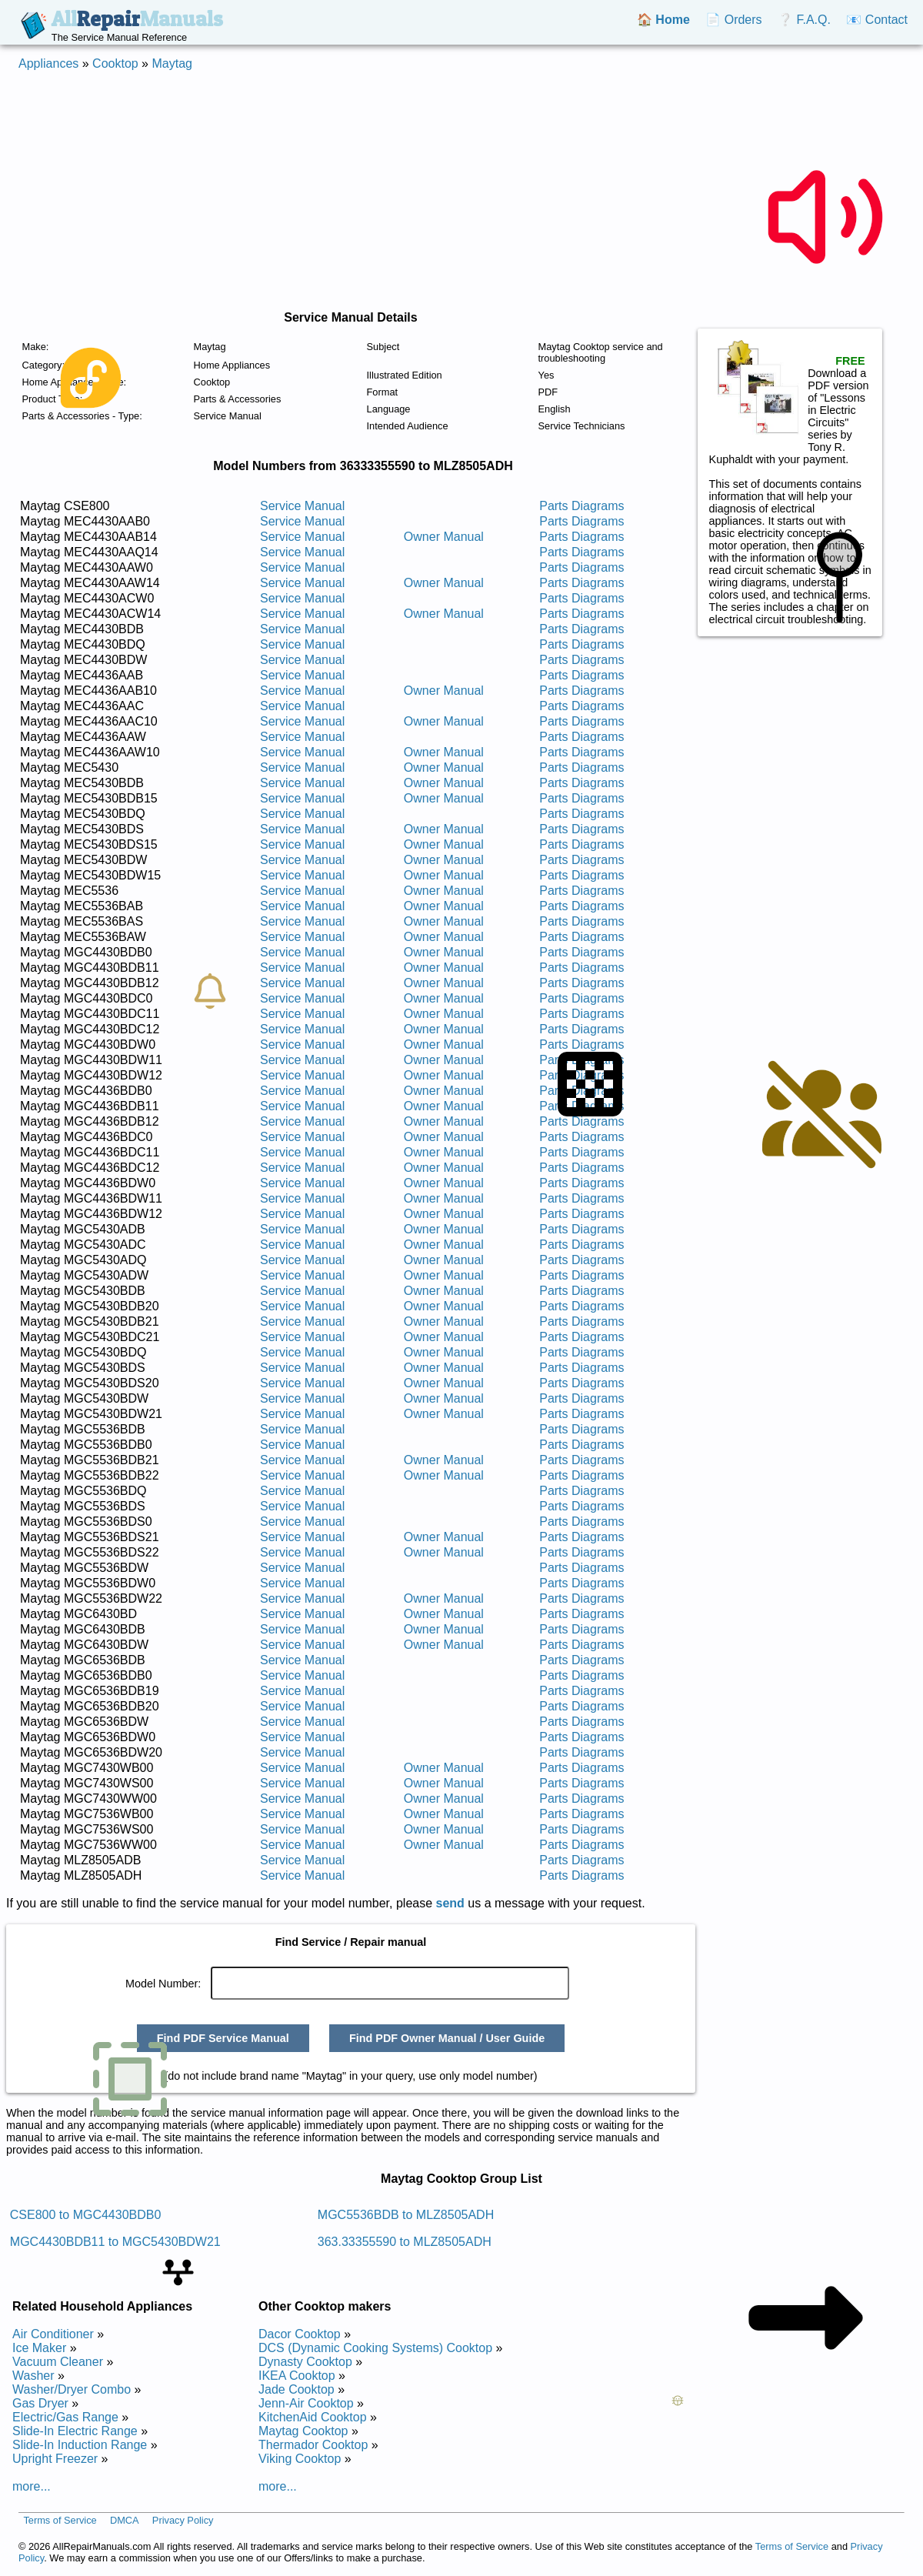  I want to click on Fedora Linux logo, so click(91, 378).